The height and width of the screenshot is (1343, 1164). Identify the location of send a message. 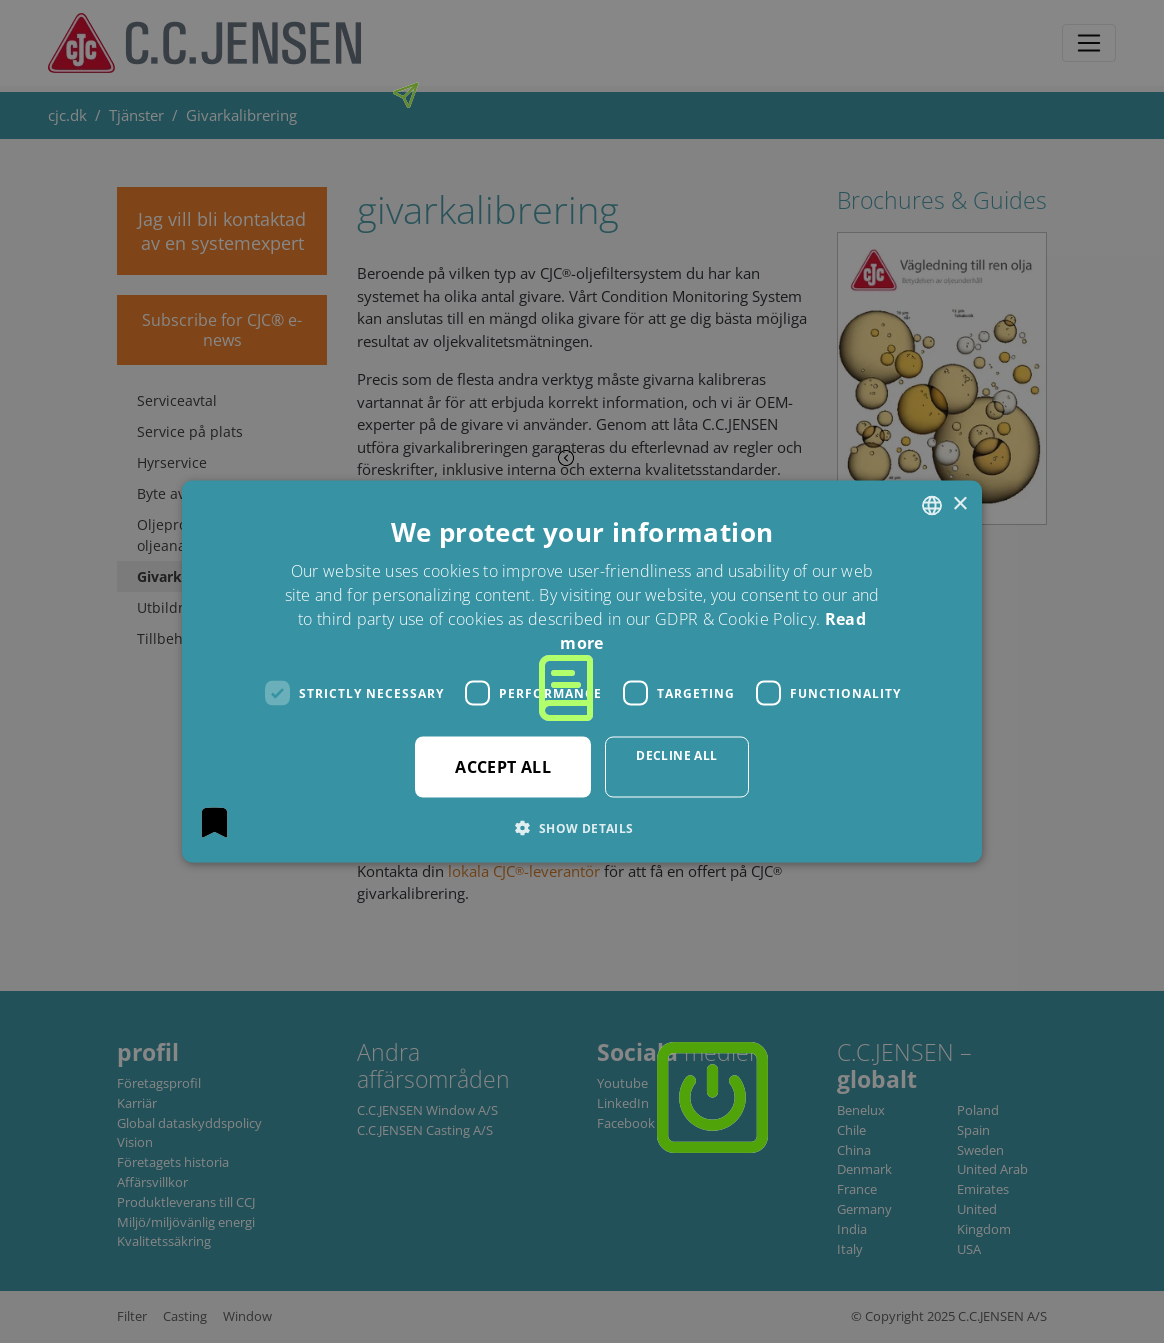
(406, 95).